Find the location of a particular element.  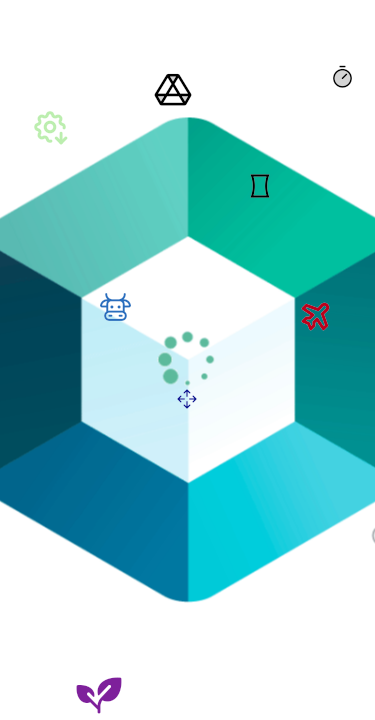

switch to vertical panorama capture mode is located at coordinates (260, 186).